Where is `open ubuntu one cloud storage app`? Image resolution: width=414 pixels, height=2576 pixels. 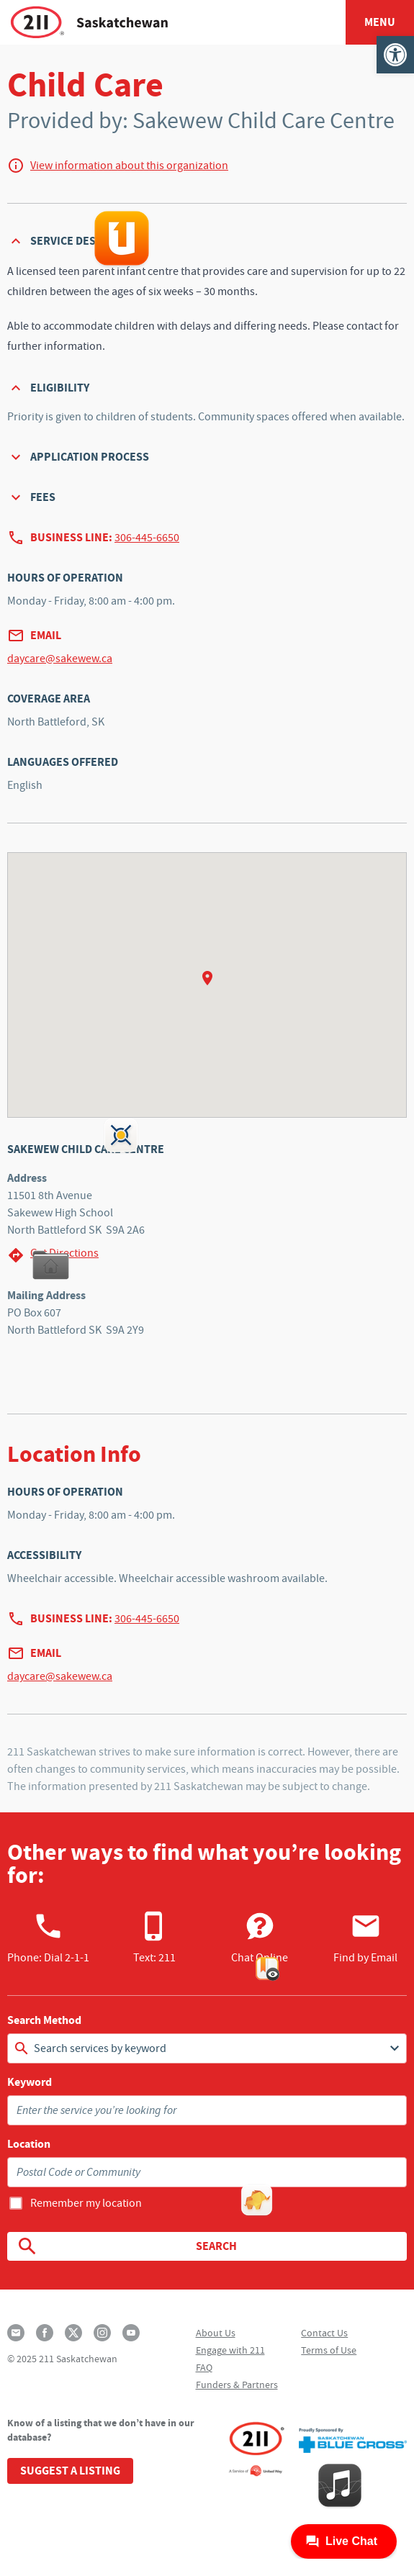
open ubuntu one cloud storage app is located at coordinates (122, 238).